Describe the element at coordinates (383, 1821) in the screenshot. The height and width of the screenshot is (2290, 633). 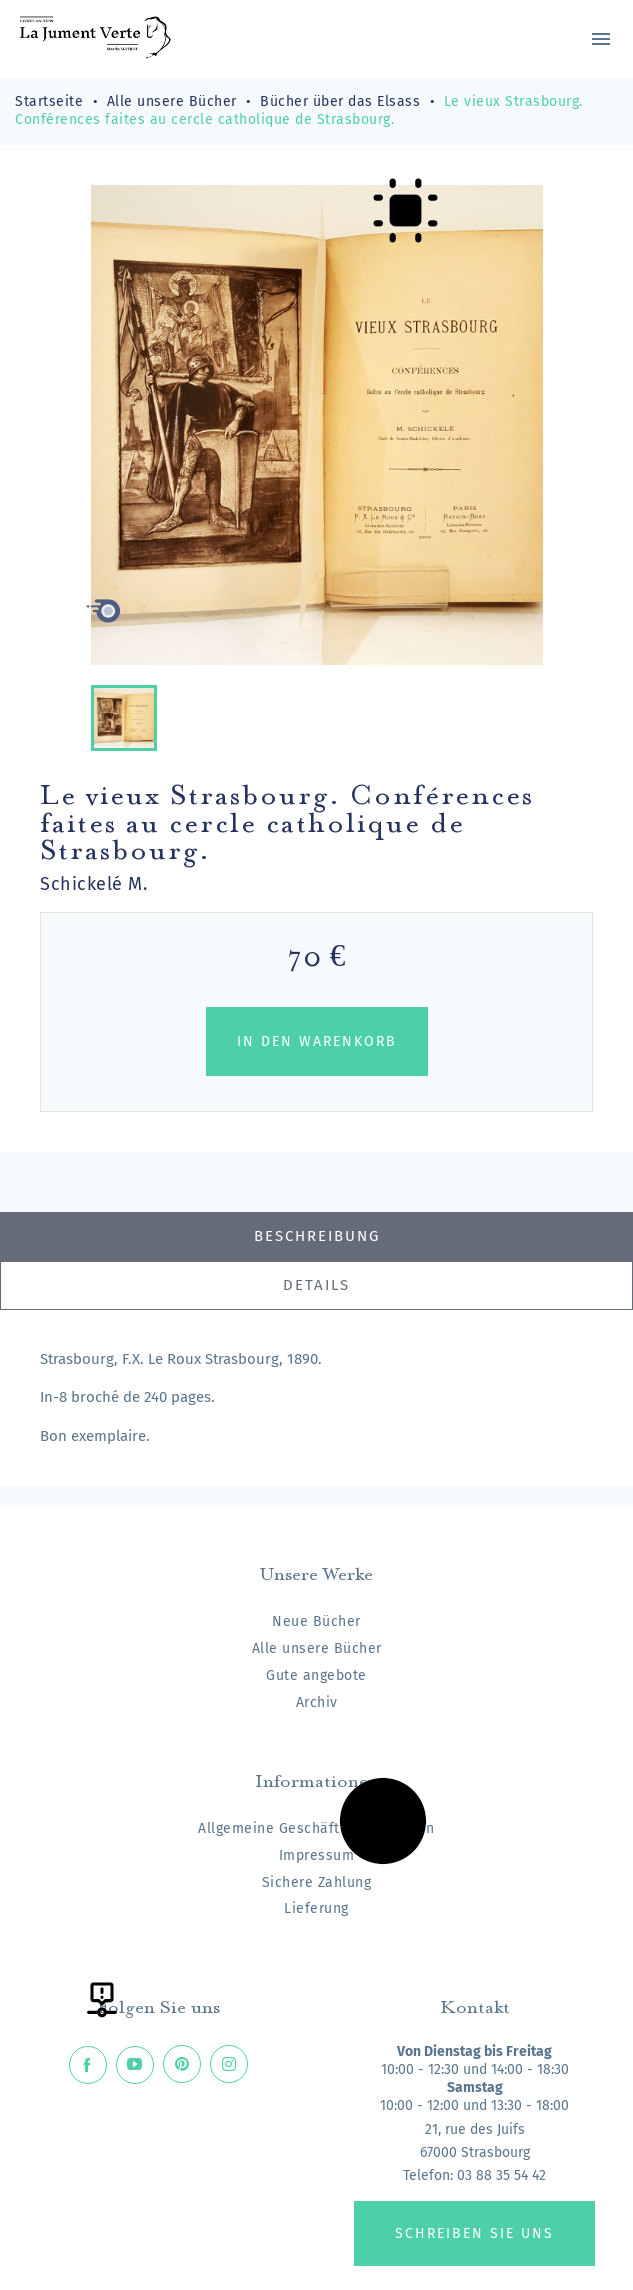
I see `confirm or complete an action` at that location.